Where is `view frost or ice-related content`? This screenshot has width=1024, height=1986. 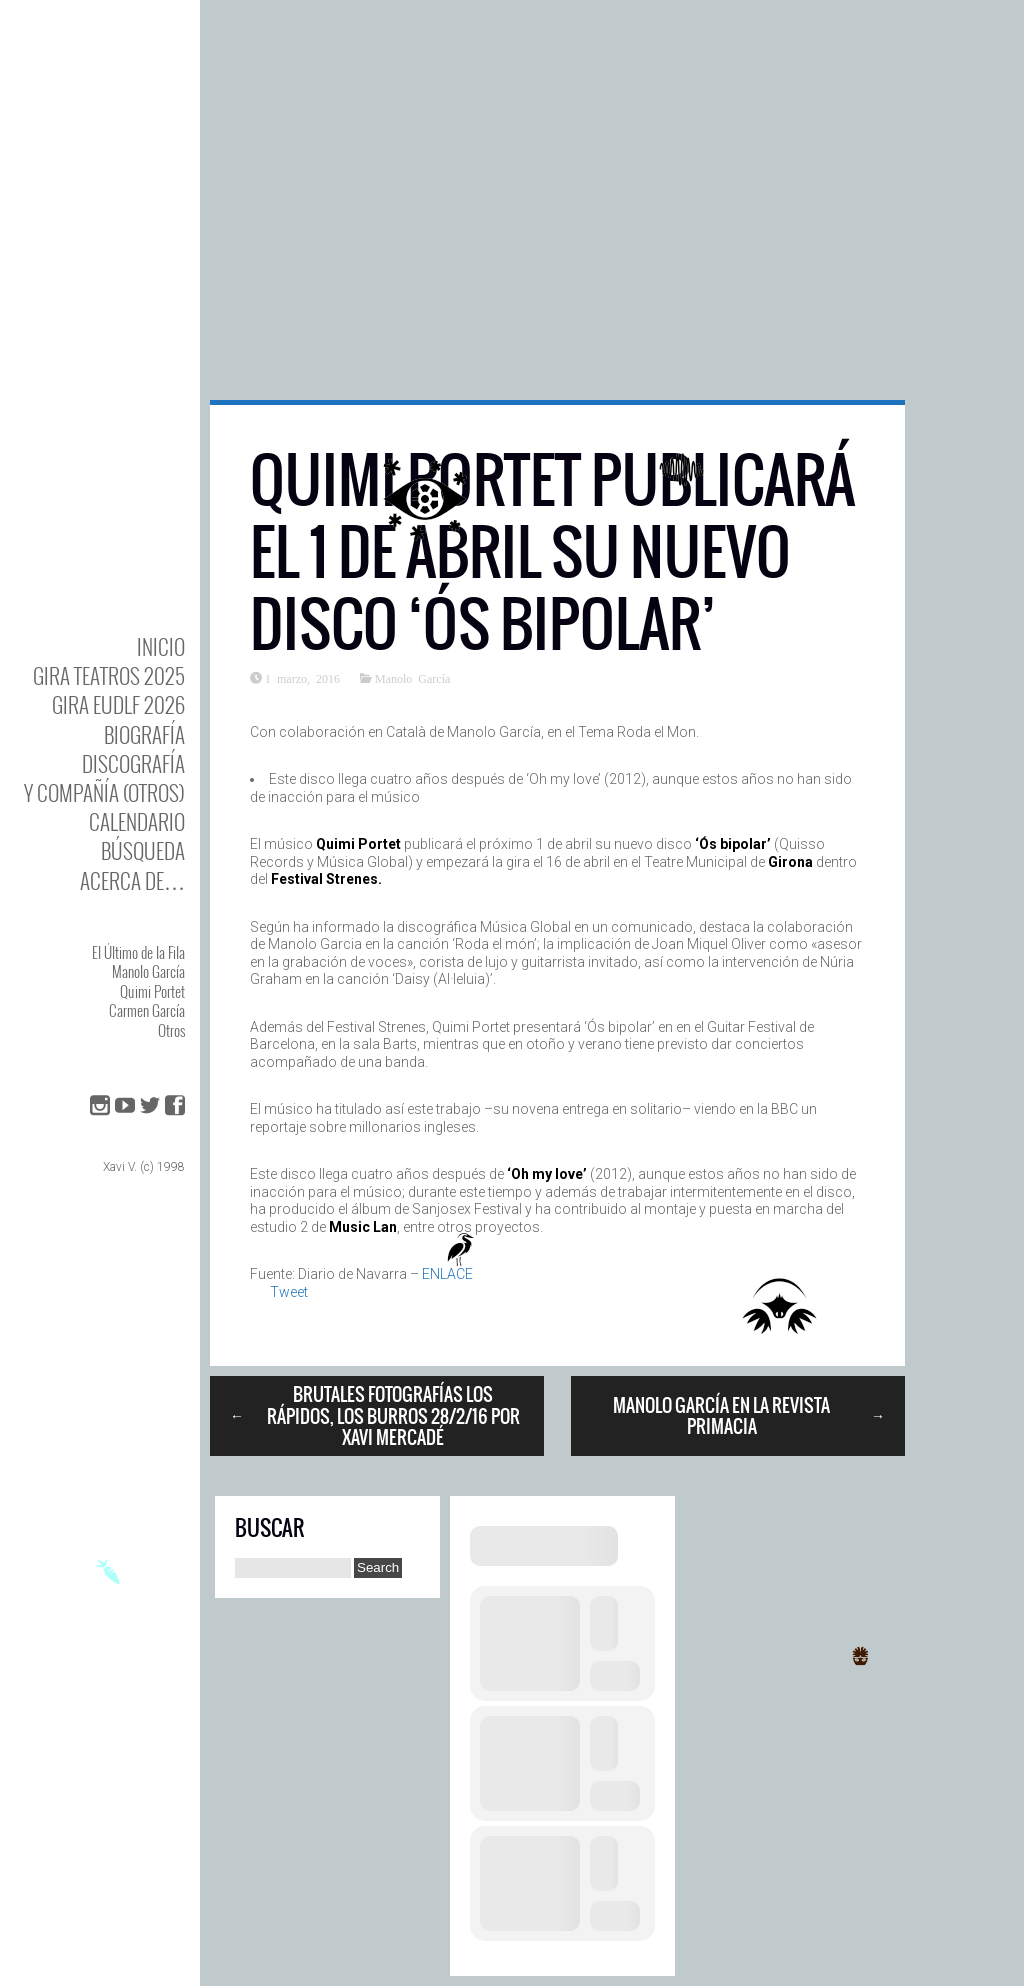 view frost or ice-related content is located at coordinates (425, 499).